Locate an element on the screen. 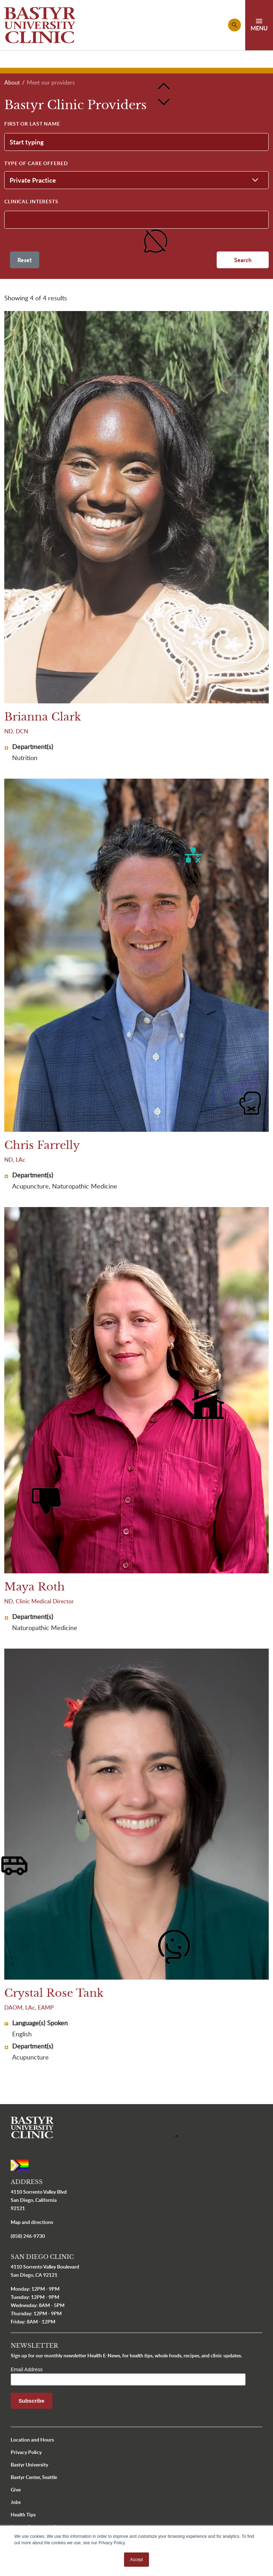 Image resolution: width=273 pixels, height=2576 pixels. network connection failed or unavailable is located at coordinates (193, 855).